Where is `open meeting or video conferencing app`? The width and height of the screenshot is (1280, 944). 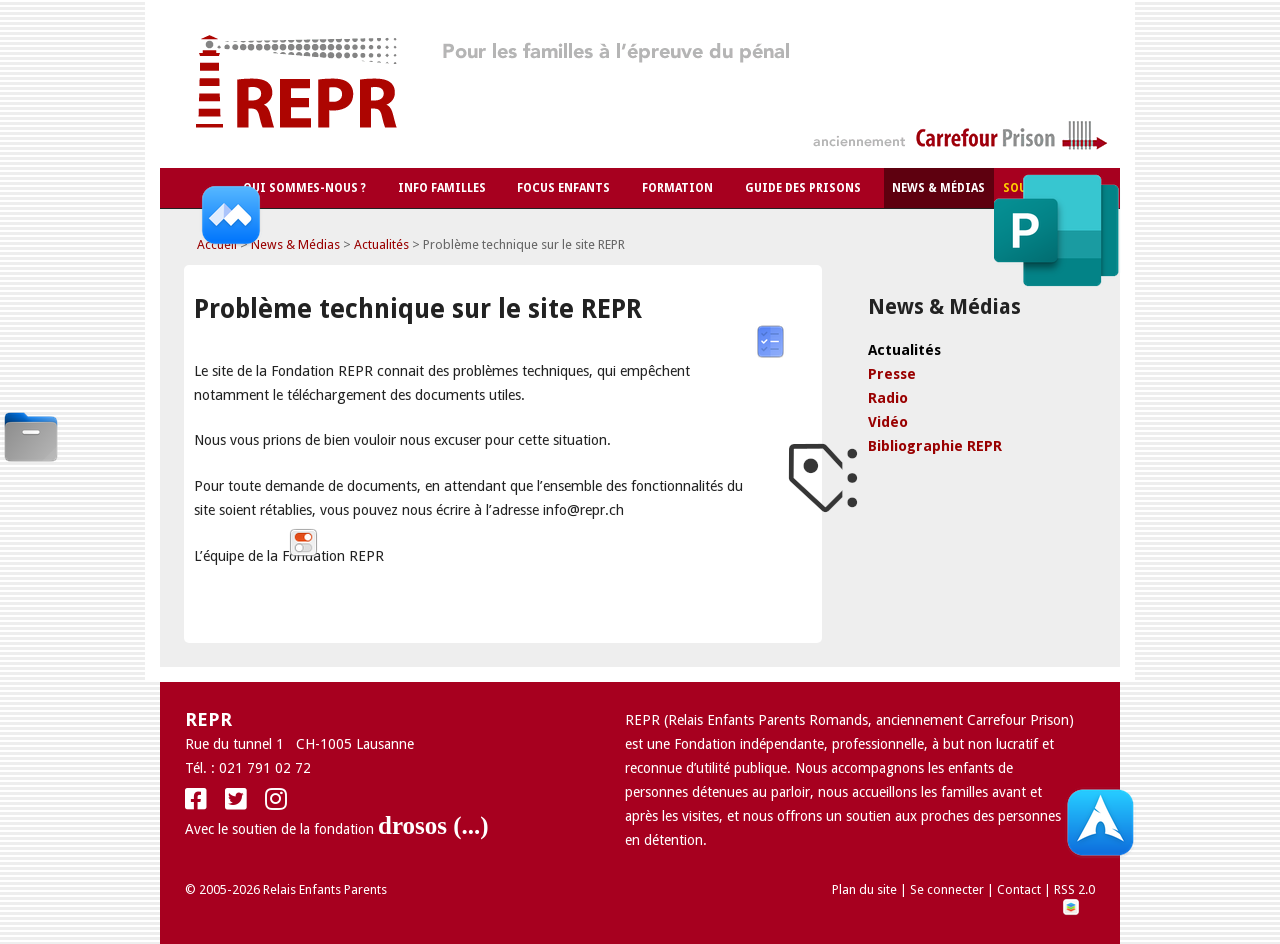
open meeting or video conferencing app is located at coordinates (231, 215).